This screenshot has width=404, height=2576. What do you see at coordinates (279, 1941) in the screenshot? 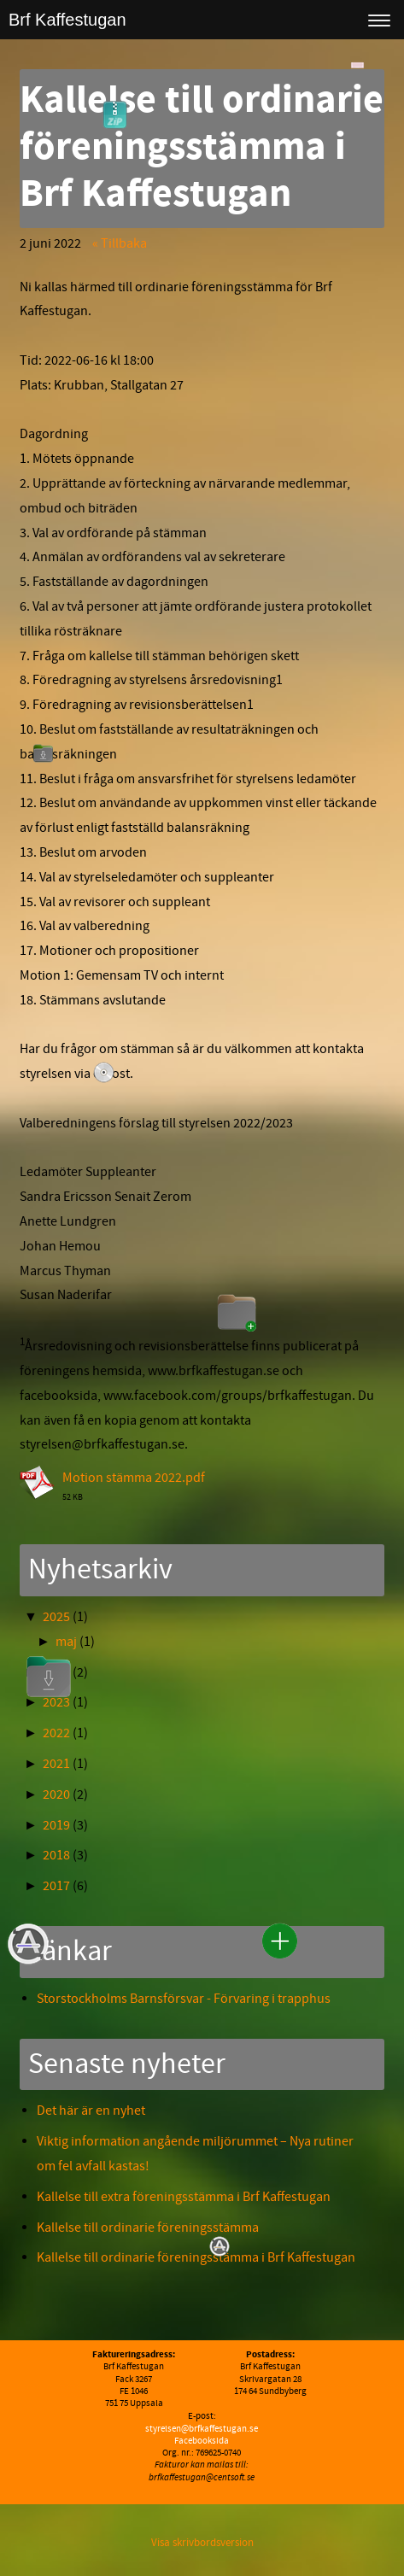
I see `add a new item to a list` at bounding box center [279, 1941].